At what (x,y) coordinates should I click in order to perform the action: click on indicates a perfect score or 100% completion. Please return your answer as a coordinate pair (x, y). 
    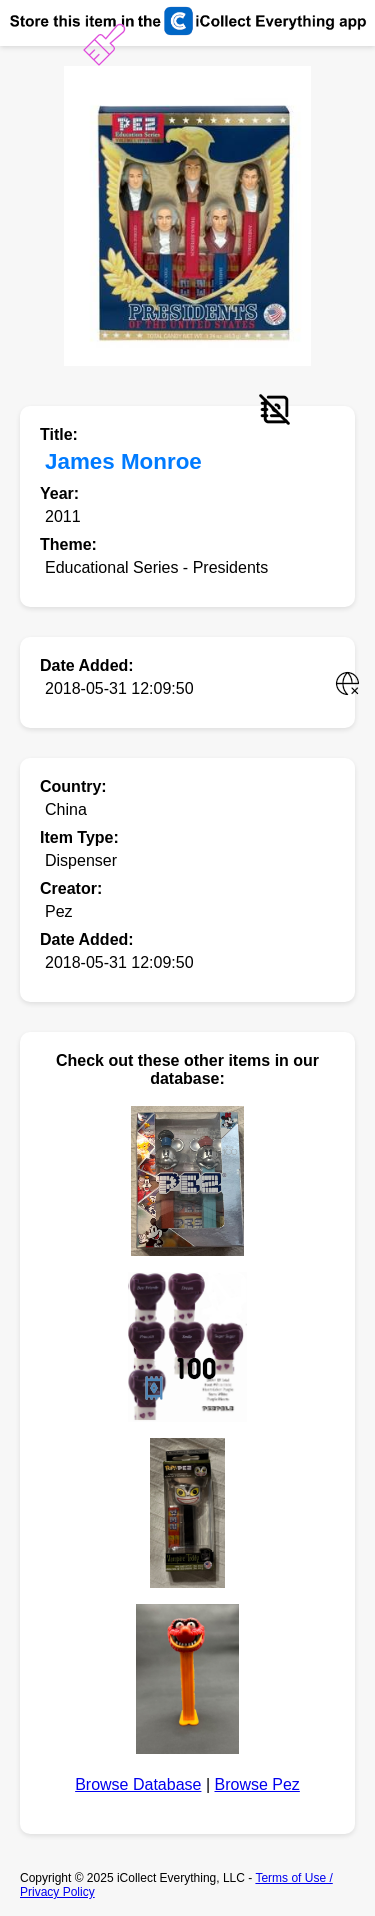
    Looking at the image, I should click on (196, 1368).